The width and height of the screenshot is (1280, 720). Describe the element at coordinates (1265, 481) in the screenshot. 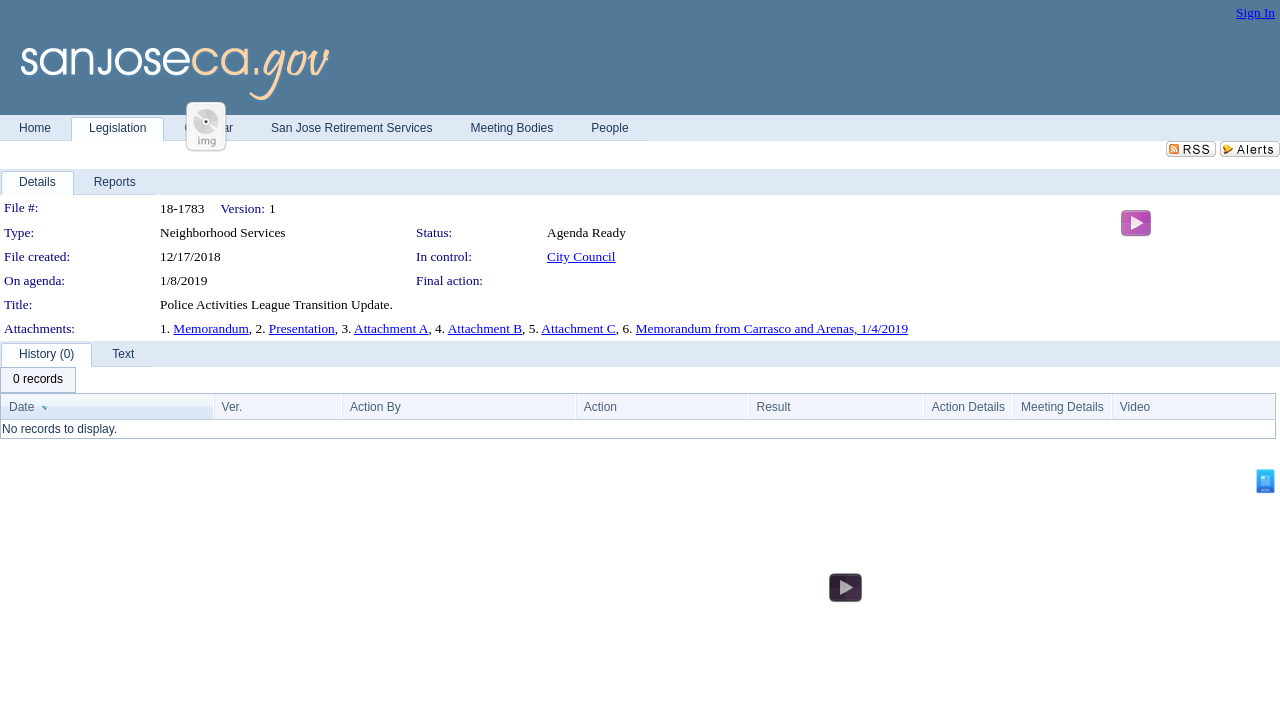

I see `a microsoft word template file (.dotx)` at that location.